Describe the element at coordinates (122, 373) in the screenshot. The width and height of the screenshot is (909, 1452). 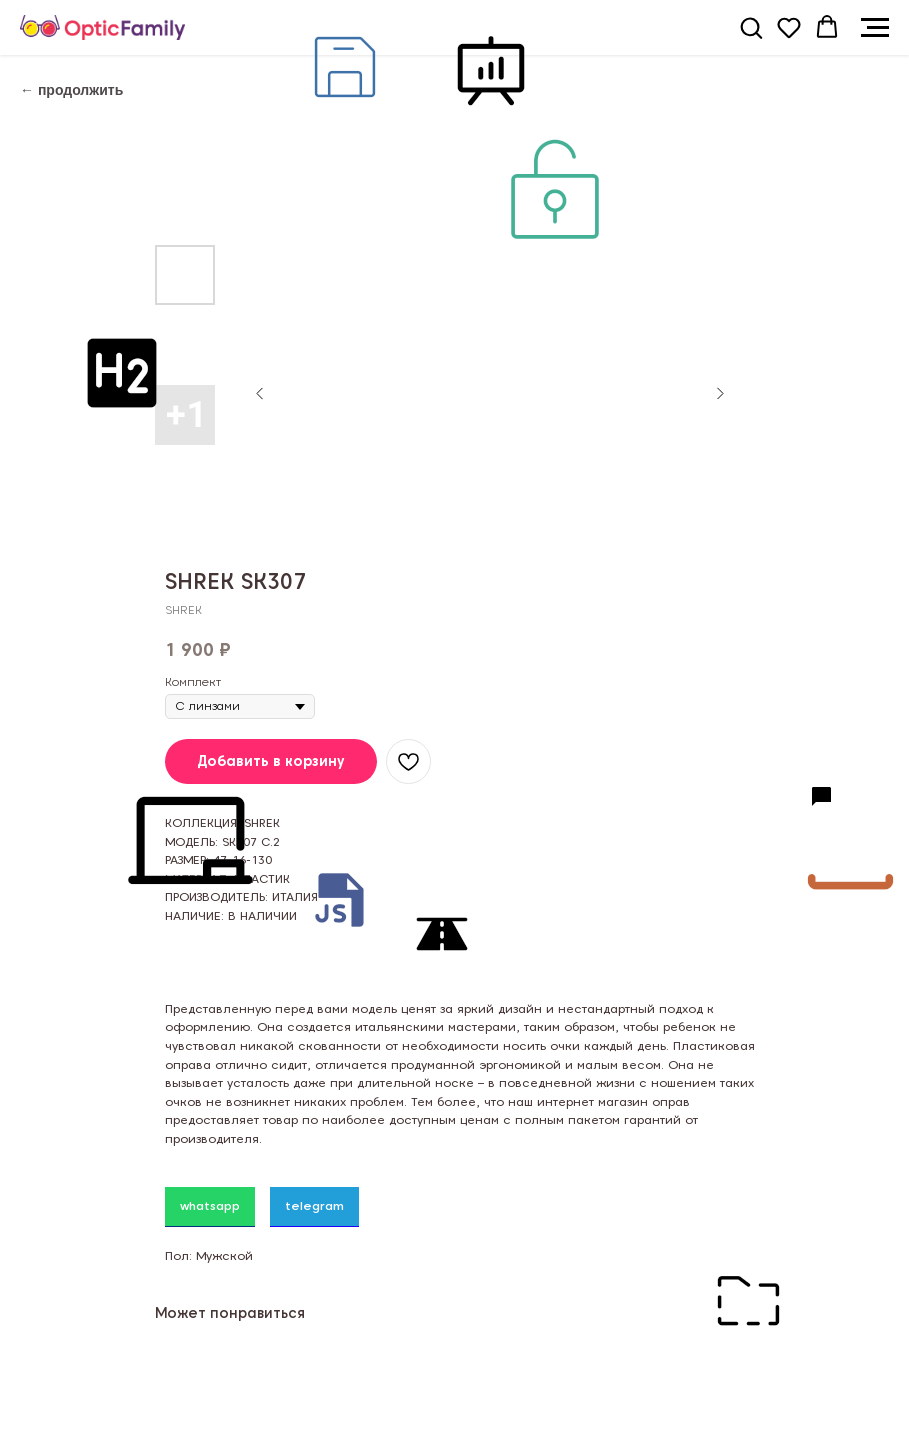
I see `format text as heading level 2` at that location.